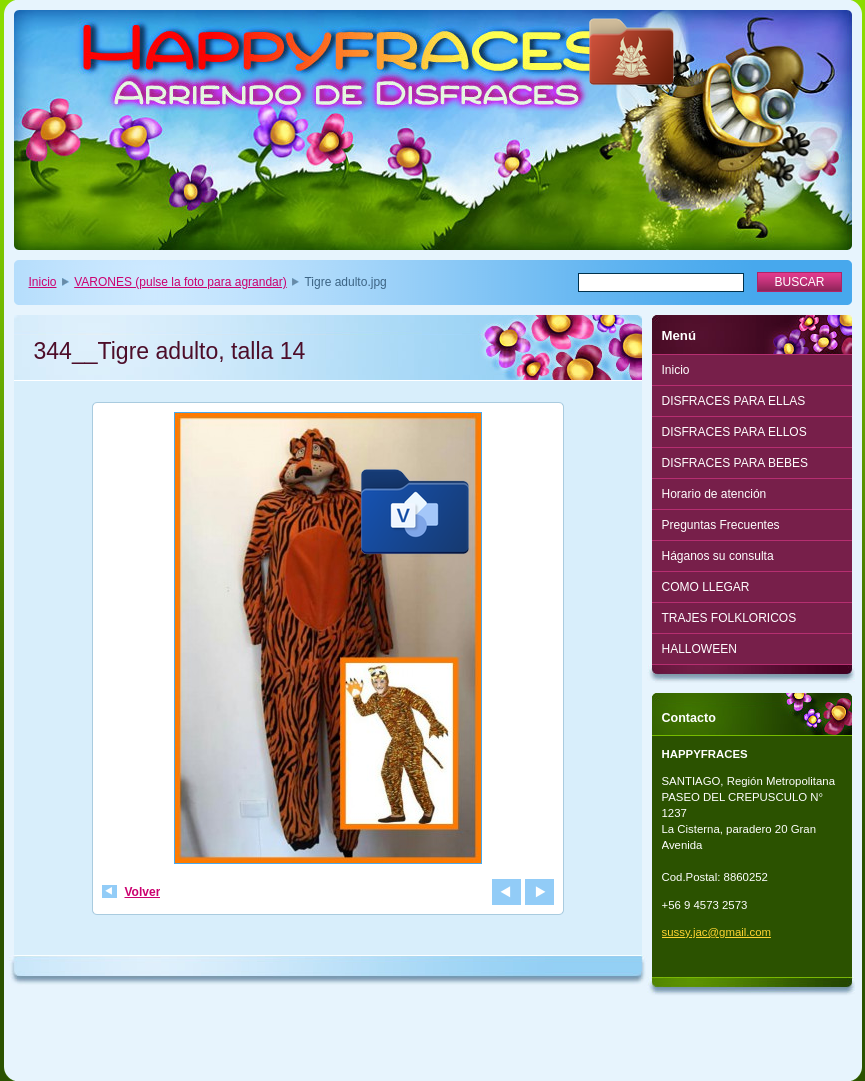  I want to click on open folder containing microsoft visio files, so click(414, 514).